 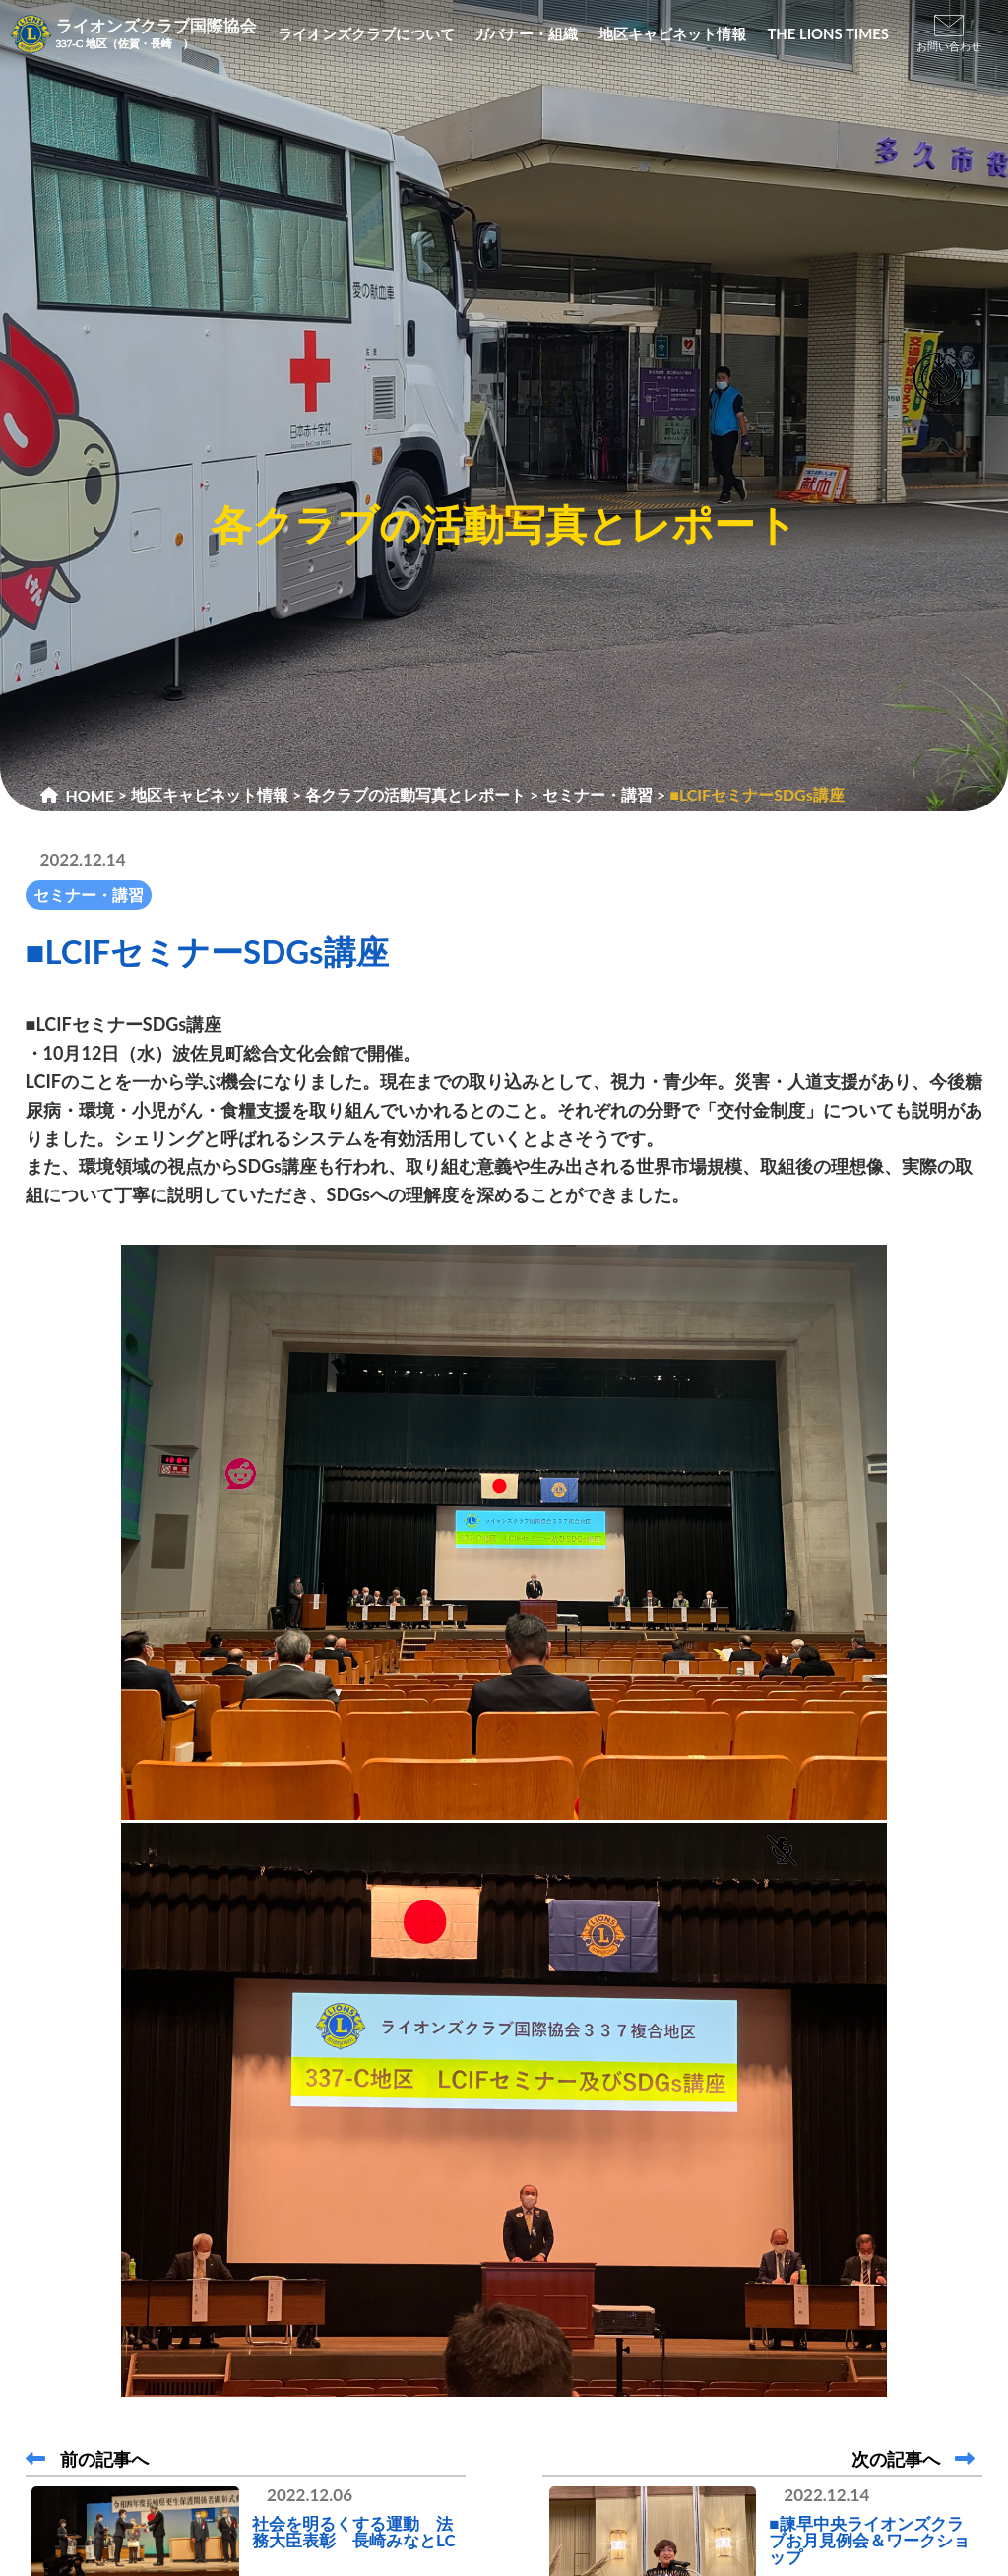 What do you see at coordinates (782, 1850) in the screenshot?
I see `mute microphone` at bounding box center [782, 1850].